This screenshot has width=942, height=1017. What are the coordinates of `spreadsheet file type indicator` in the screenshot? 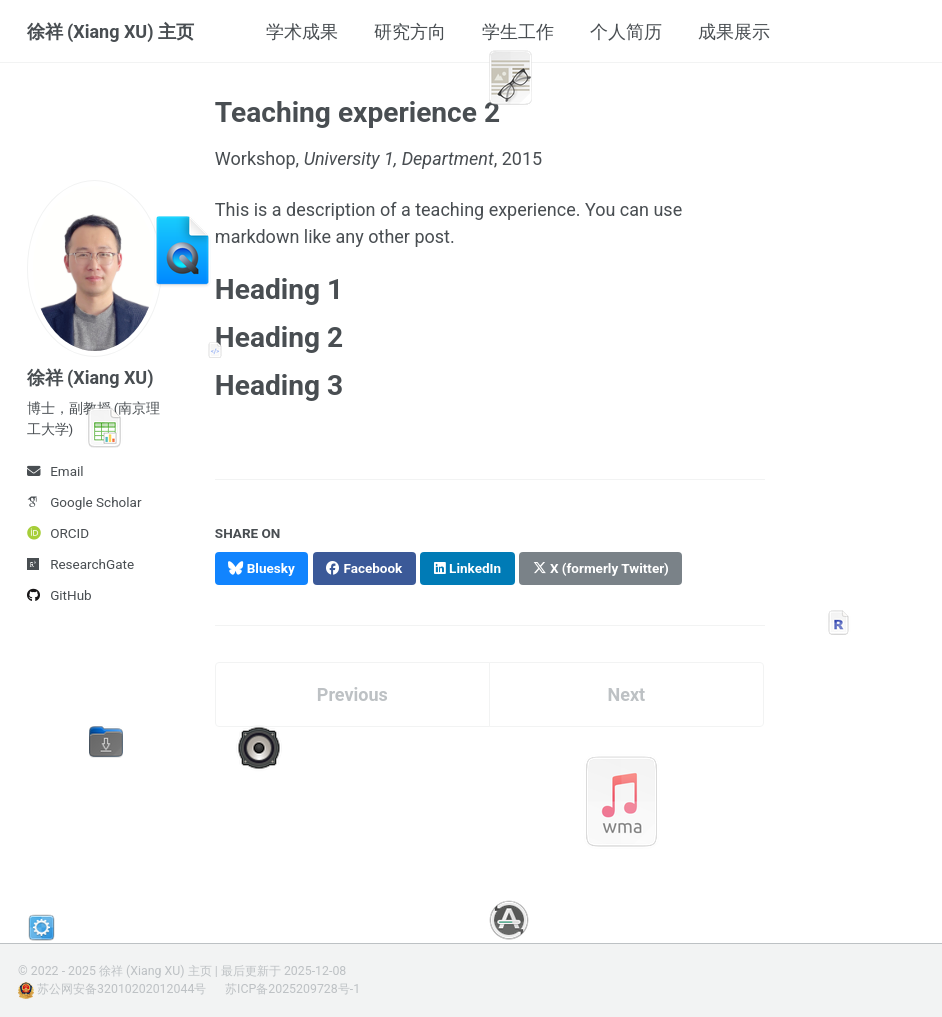 It's located at (104, 427).